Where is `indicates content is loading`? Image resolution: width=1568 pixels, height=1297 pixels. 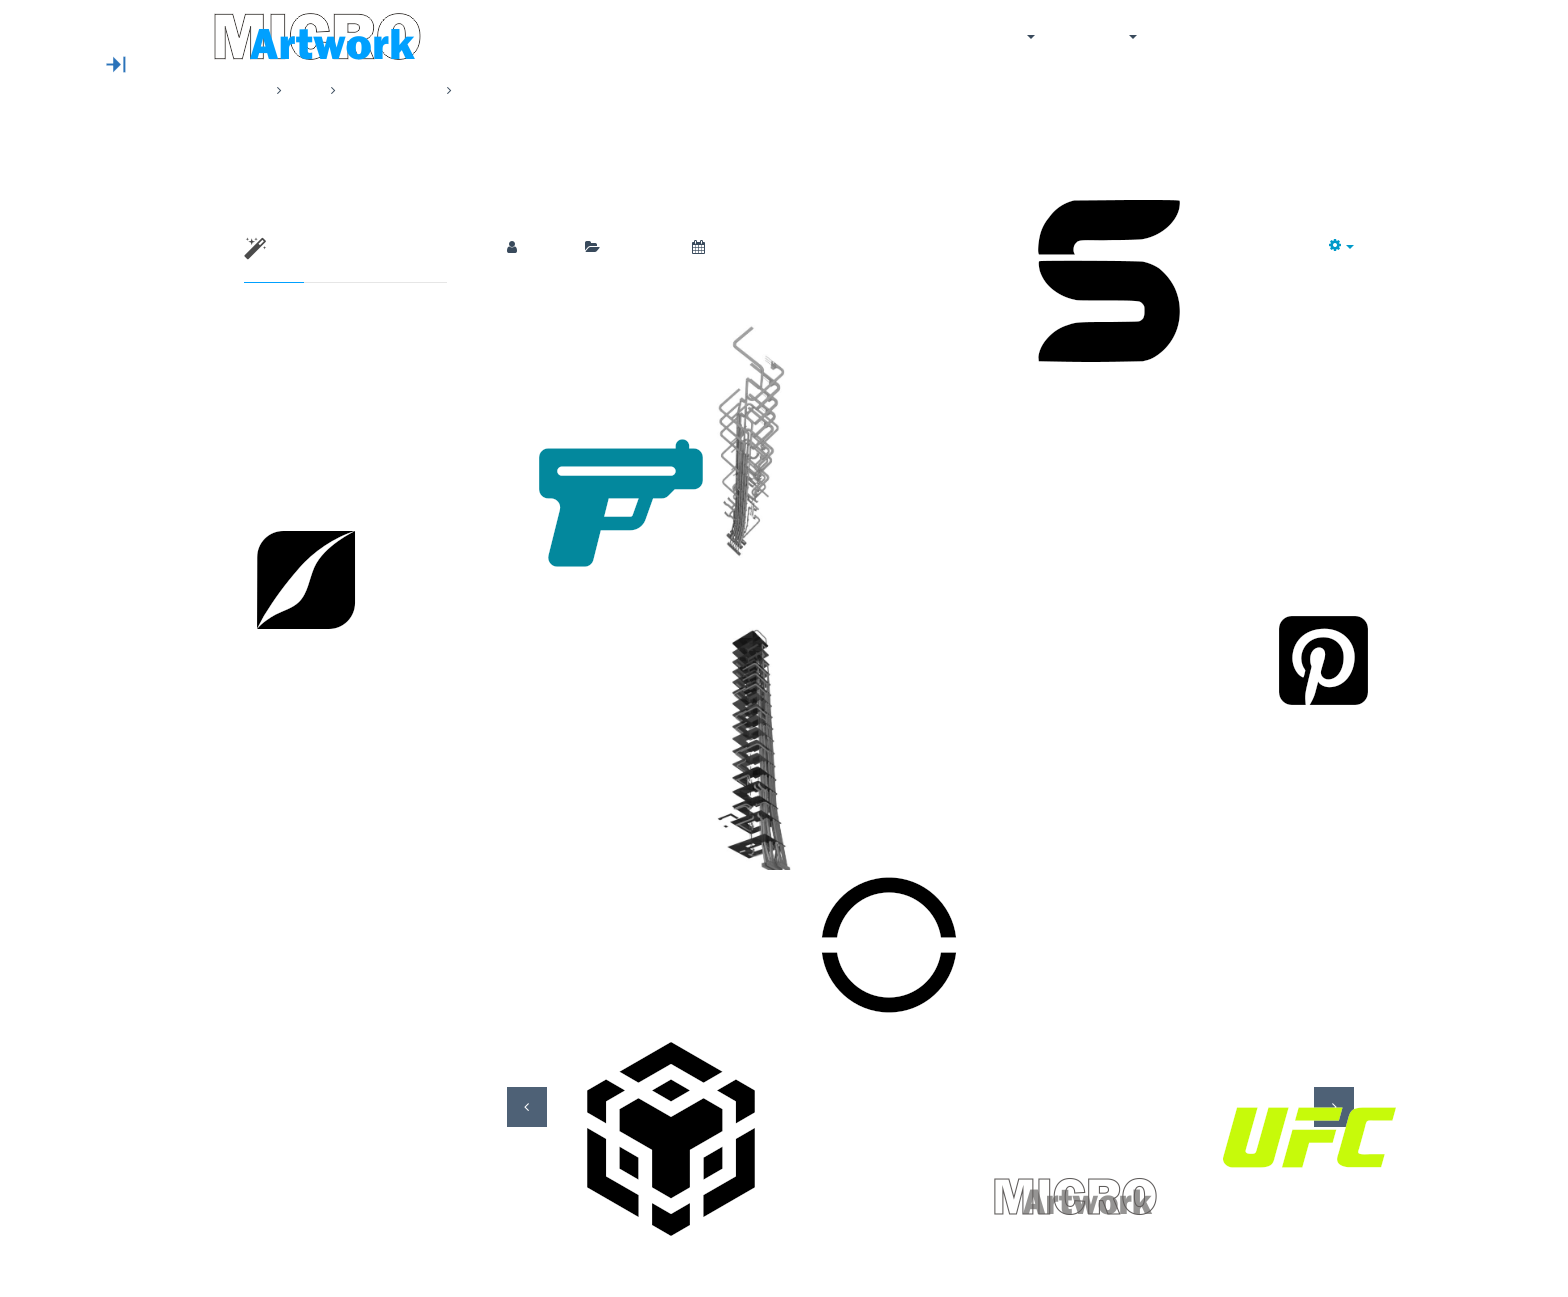 indicates content is loading is located at coordinates (889, 945).